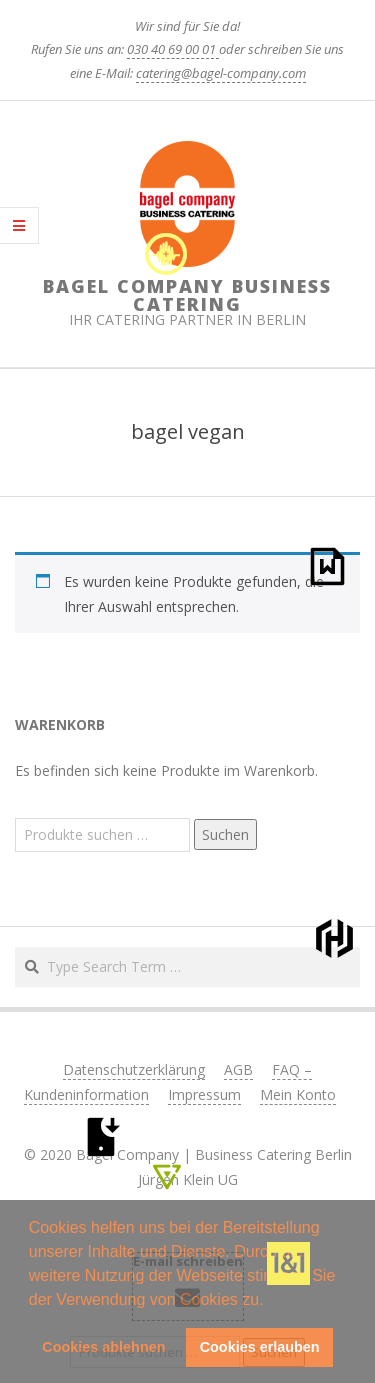 The width and height of the screenshot is (375, 1383). I want to click on creative commons sampling plus license indicator, so click(166, 254).